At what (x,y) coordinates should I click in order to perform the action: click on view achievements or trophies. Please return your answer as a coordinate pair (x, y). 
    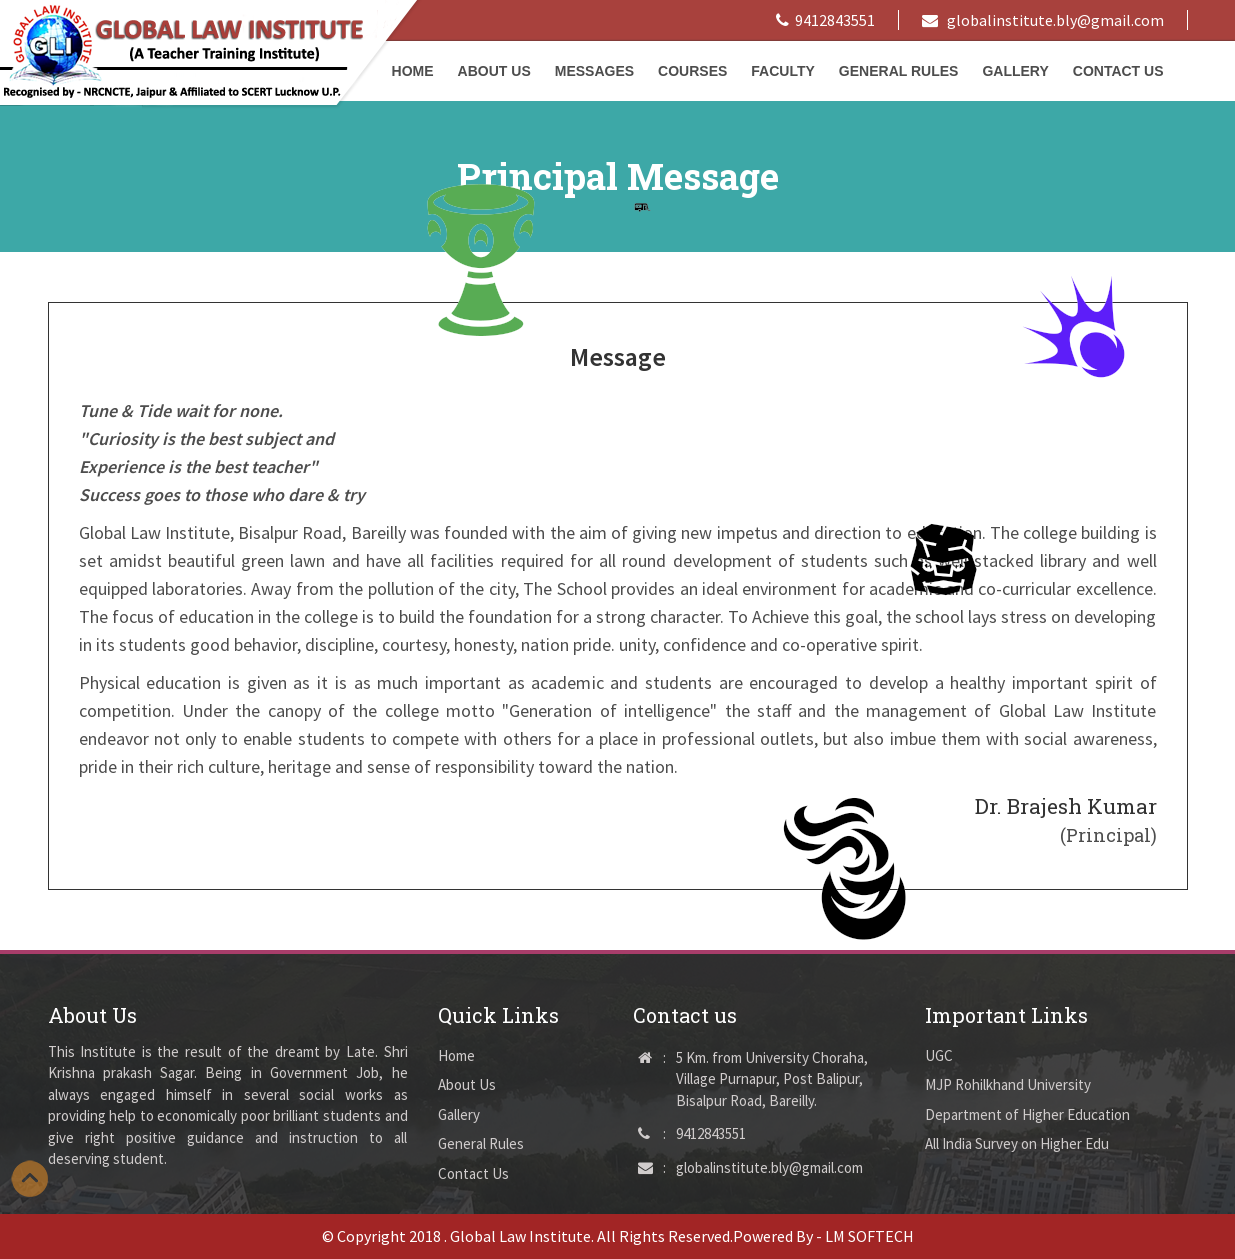
    Looking at the image, I should click on (479, 261).